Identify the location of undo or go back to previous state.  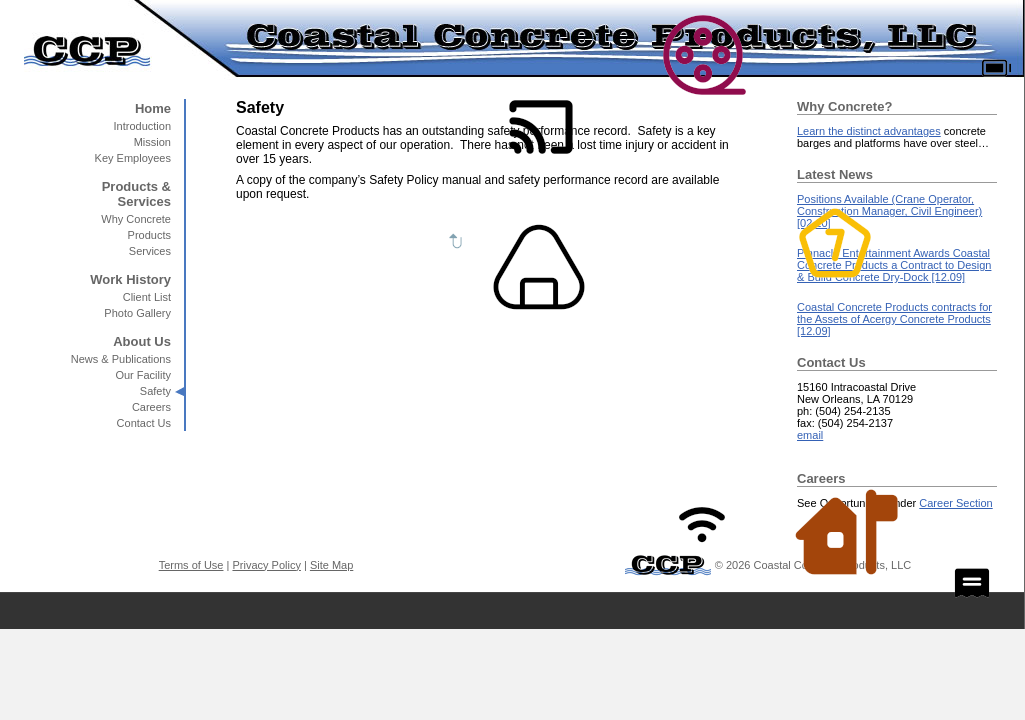
(456, 241).